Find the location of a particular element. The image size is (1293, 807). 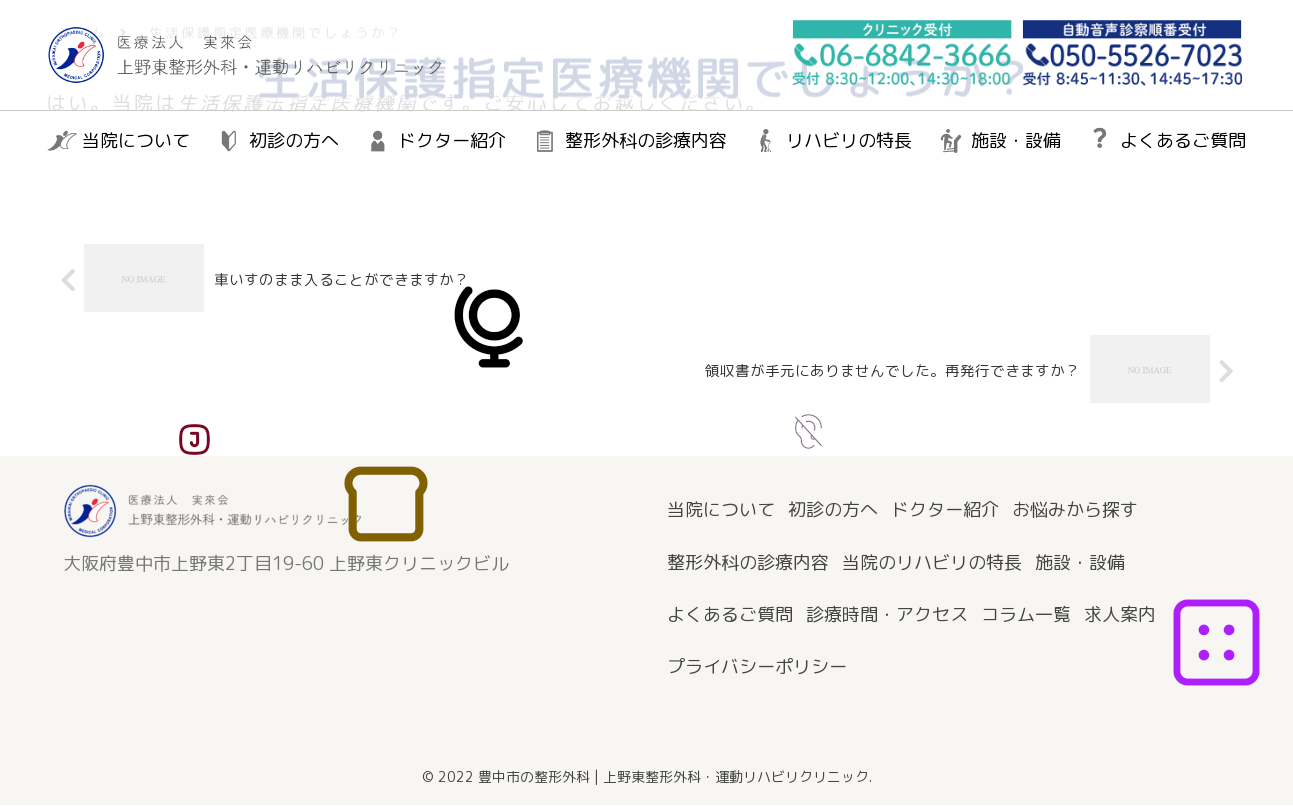

roll or randomize with a value of four is located at coordinates (1216, 642).